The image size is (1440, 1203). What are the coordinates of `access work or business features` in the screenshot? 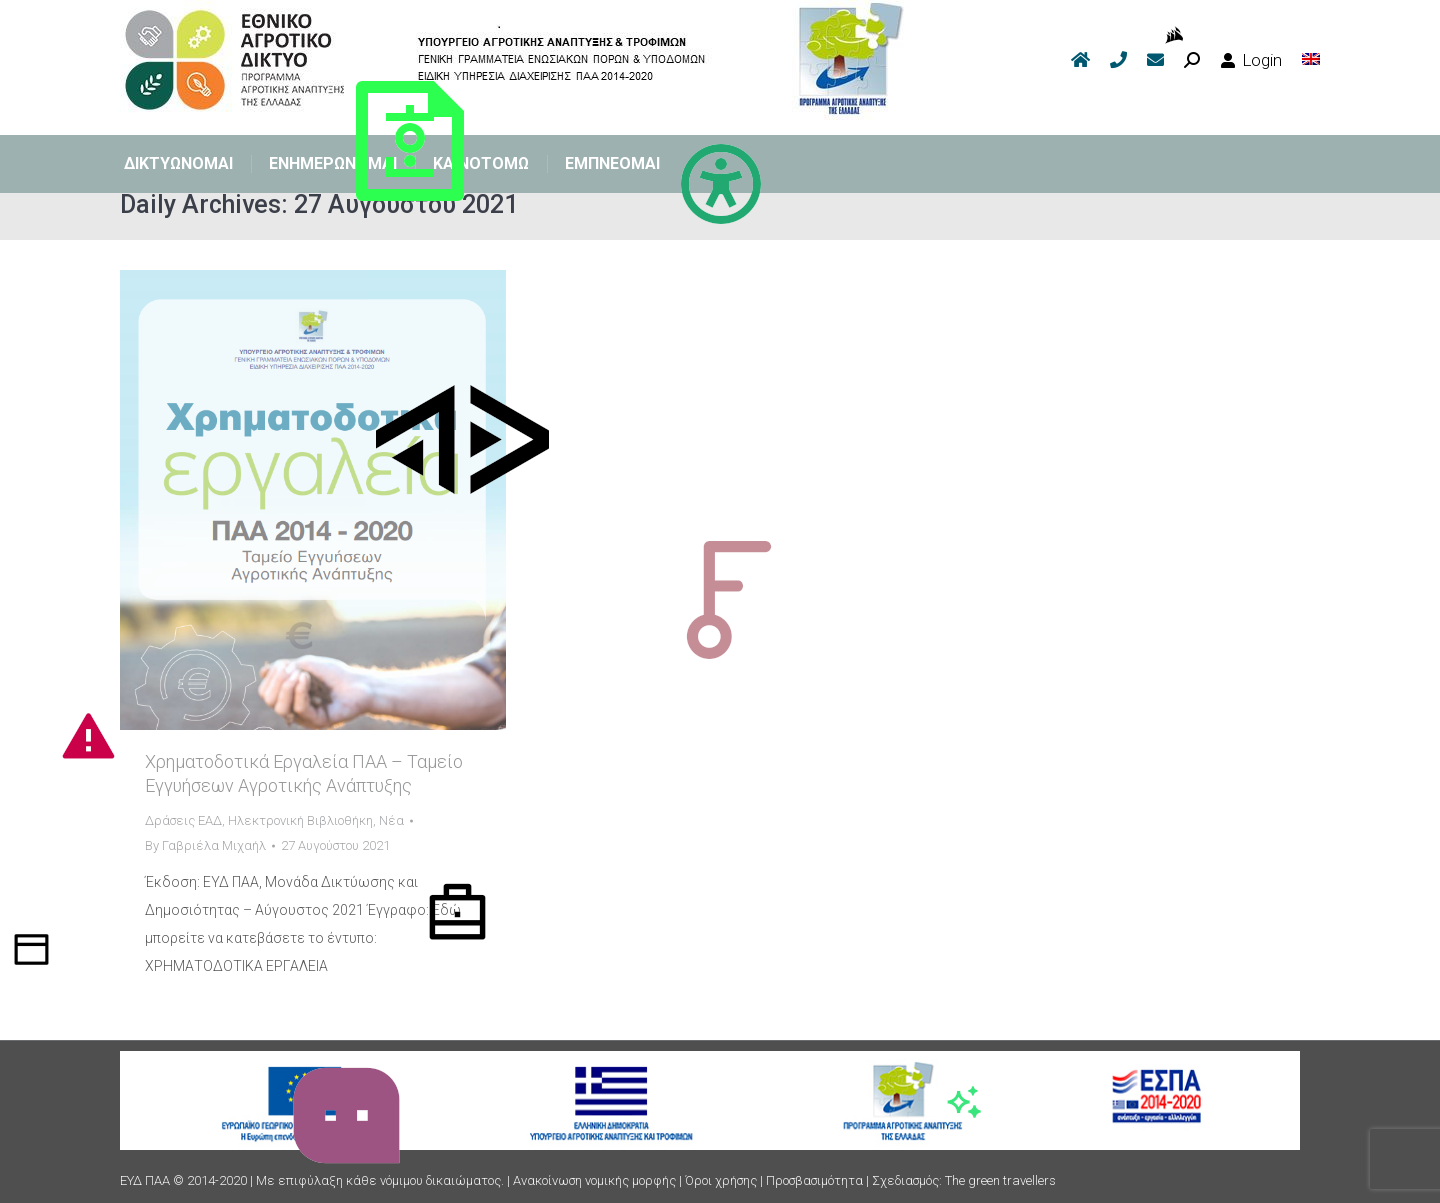 It's located at (457, 914).